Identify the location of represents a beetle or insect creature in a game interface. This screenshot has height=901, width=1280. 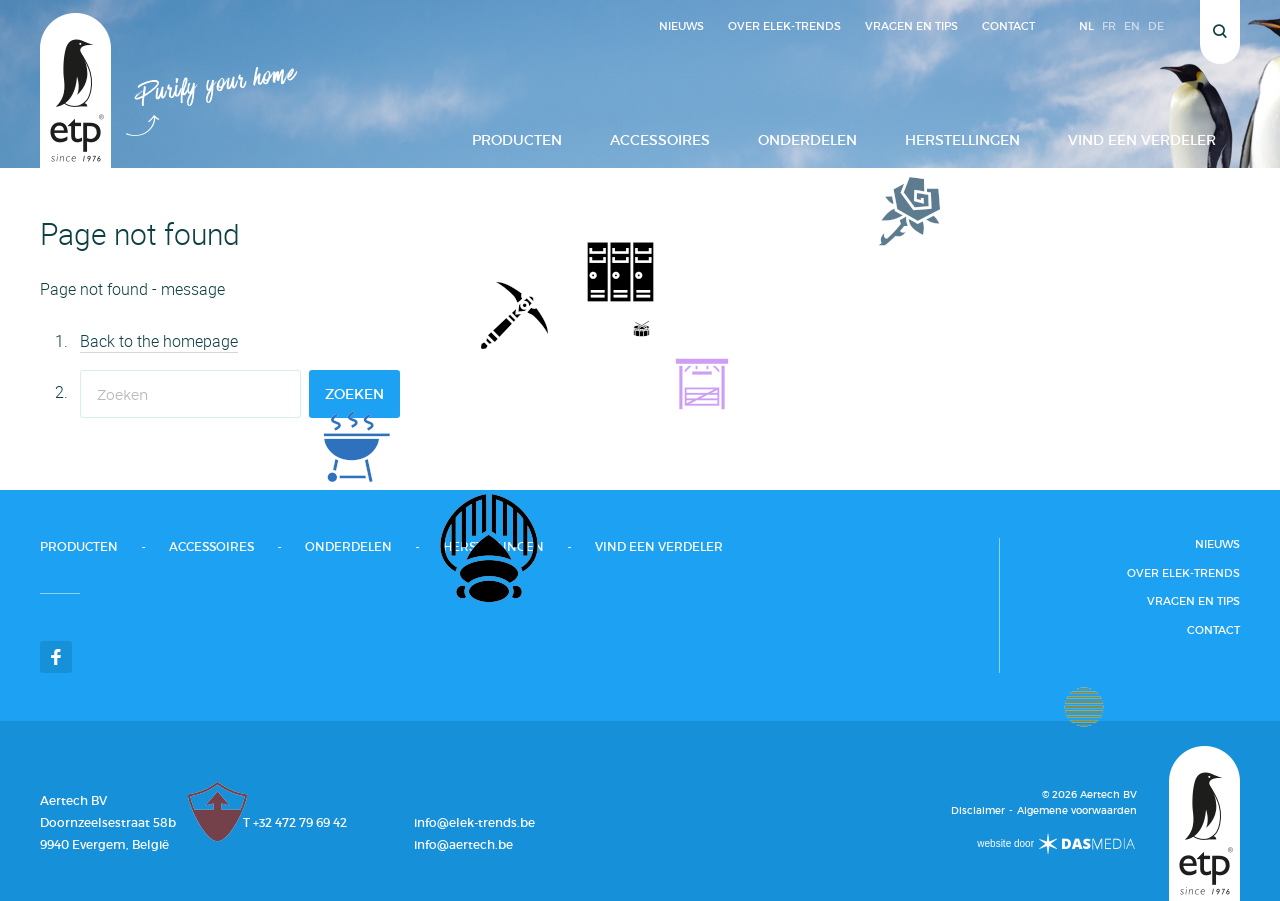
(488, 549).